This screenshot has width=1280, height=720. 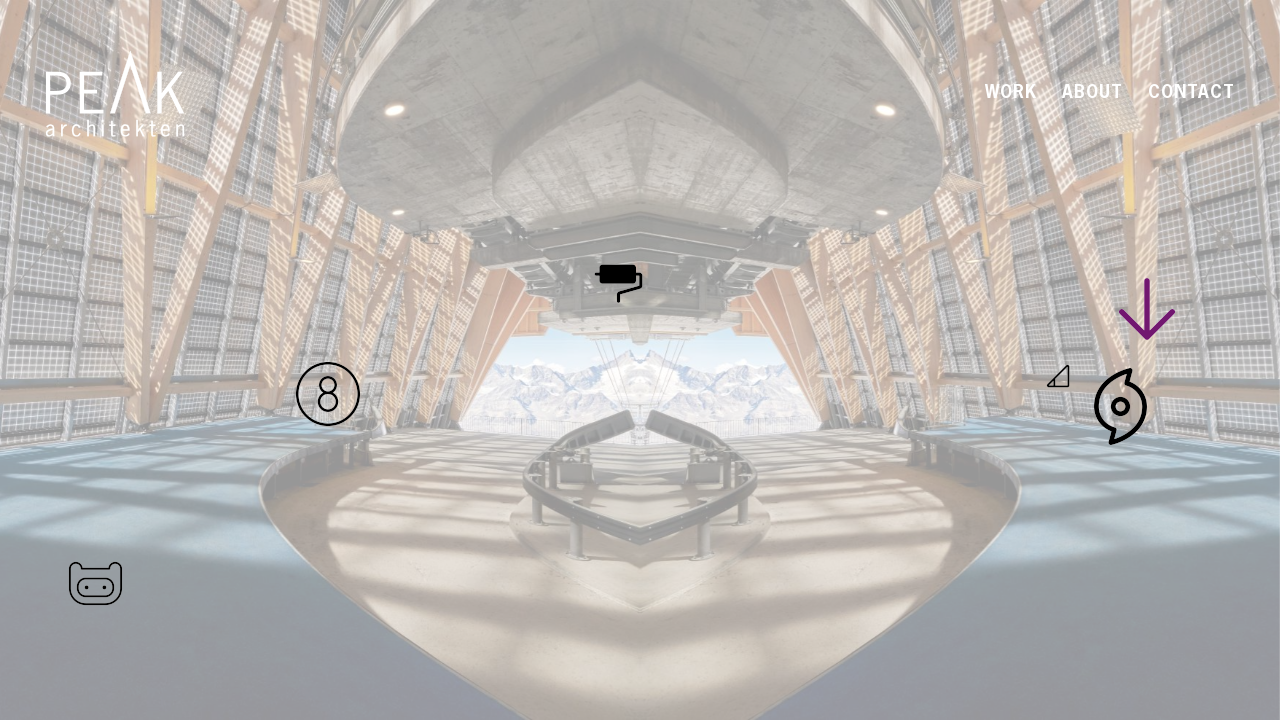 I want to click on indicates hurricane or tropical storm warning, so click(x=1120, y=406).